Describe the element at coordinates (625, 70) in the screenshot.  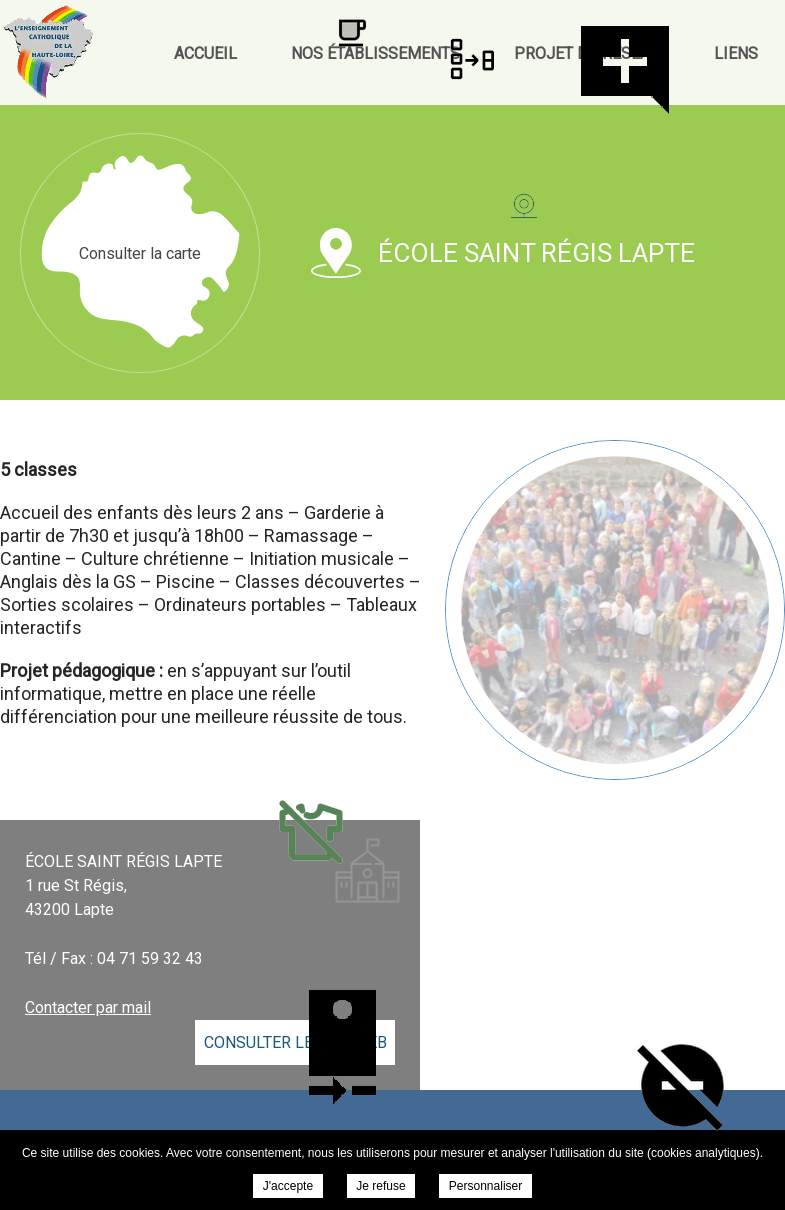
I see `add a new comment` at that location.